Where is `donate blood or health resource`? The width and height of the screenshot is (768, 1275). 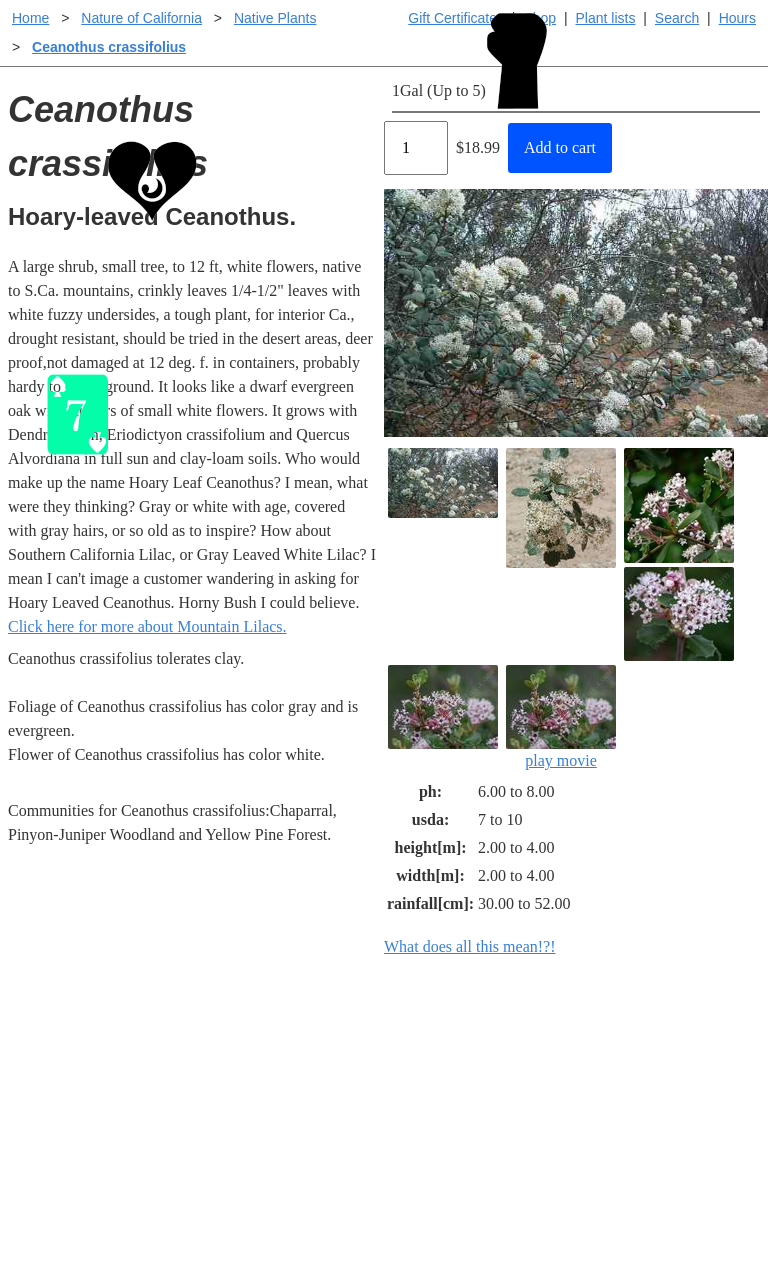 donate blood or health resource is located at coordinates (152, 179).